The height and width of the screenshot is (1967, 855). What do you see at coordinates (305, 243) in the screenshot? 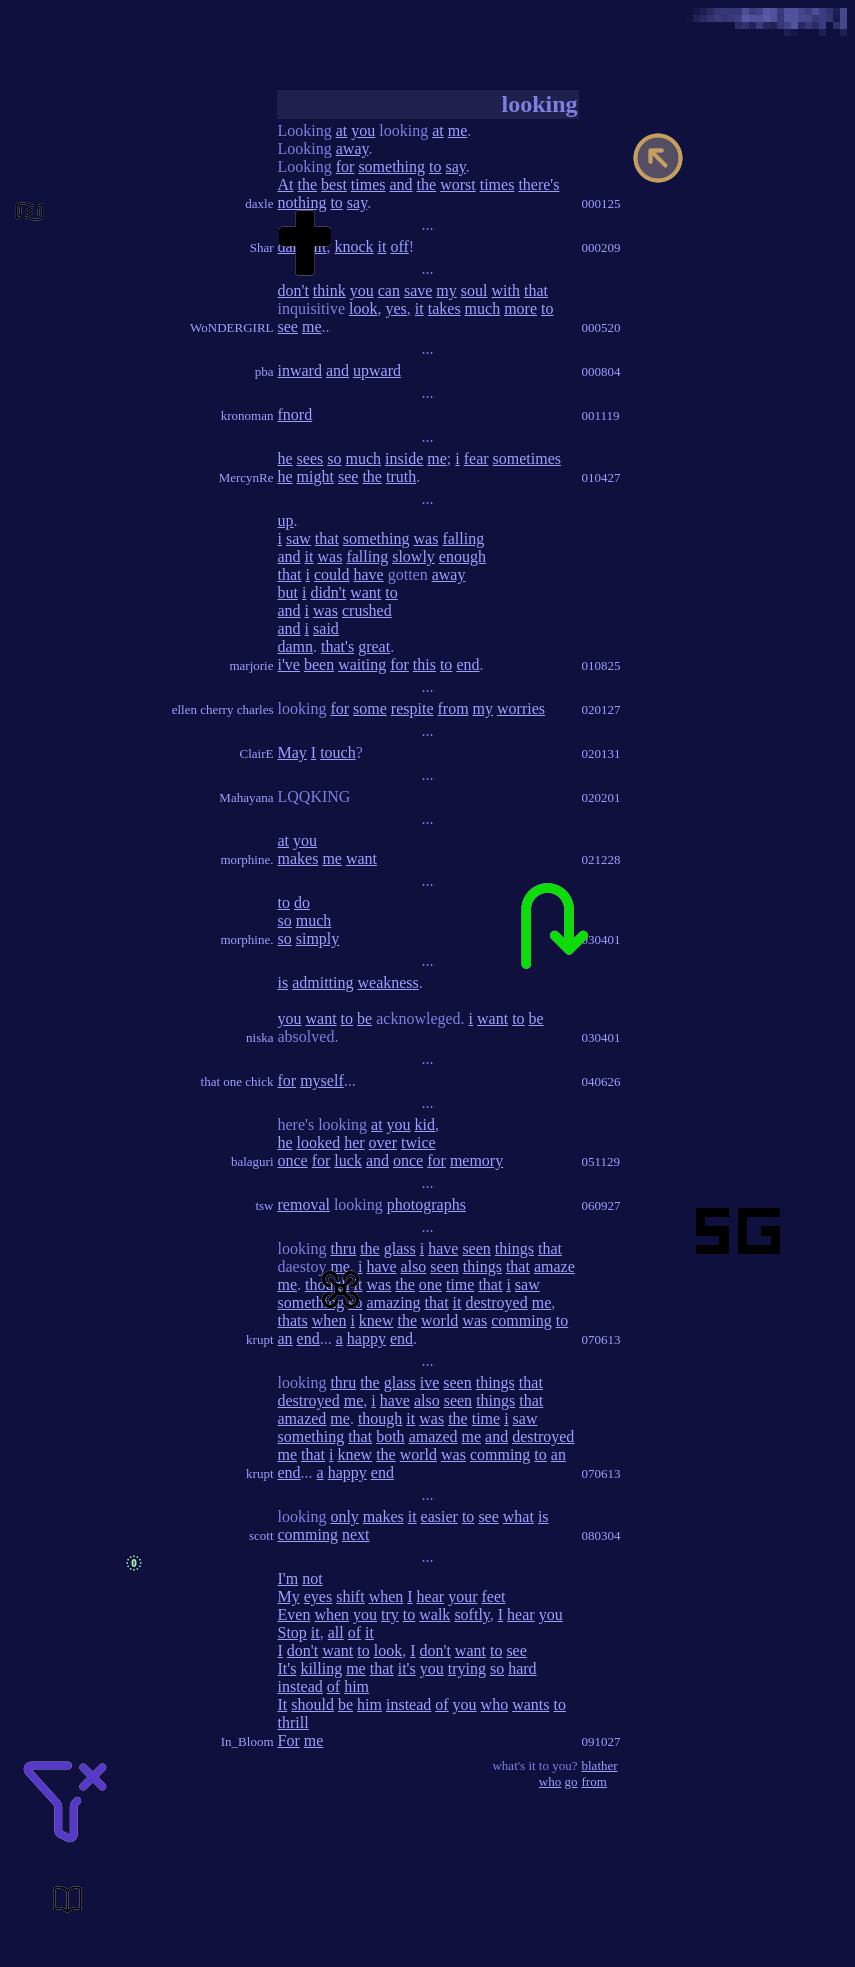
I see `religious or faith-based content indicator` at bounding box center [305, 243].